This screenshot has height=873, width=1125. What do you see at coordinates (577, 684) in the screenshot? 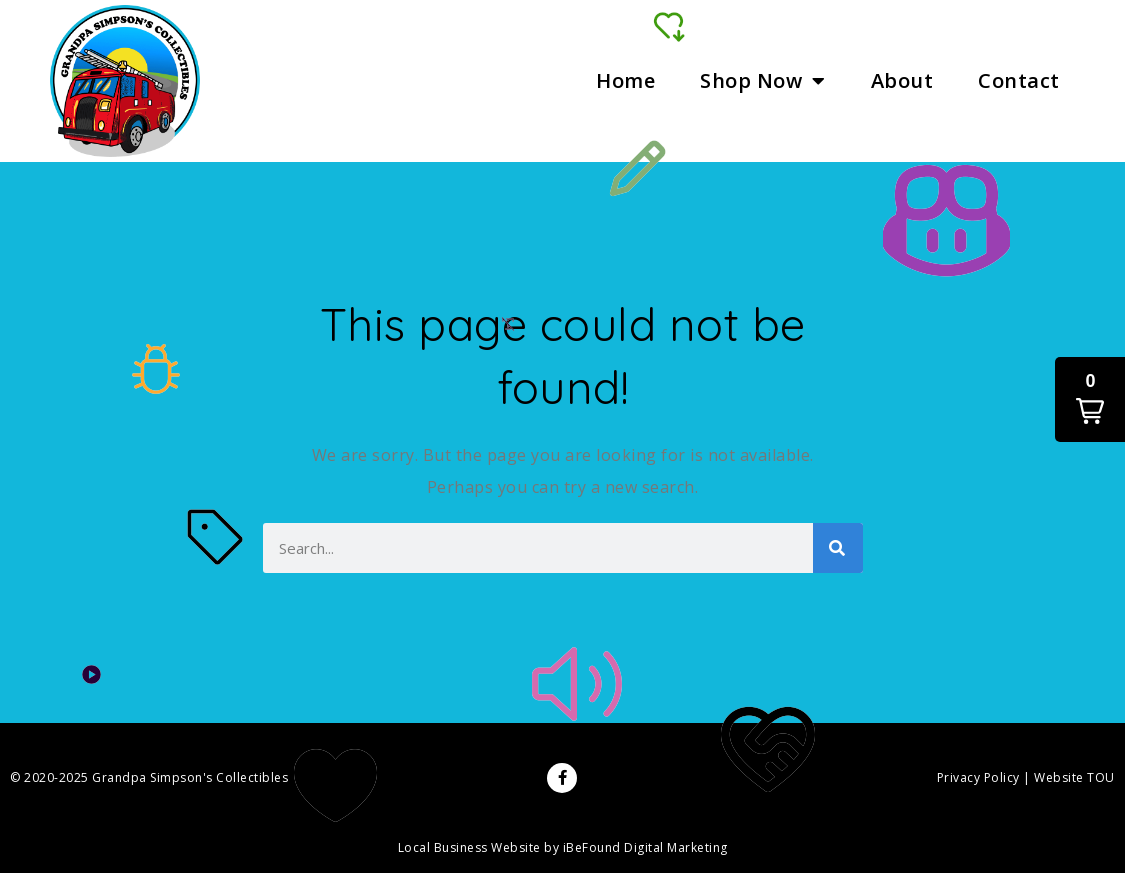
I see `unmute audio or turn sound on` at bounding box center [577, 684].